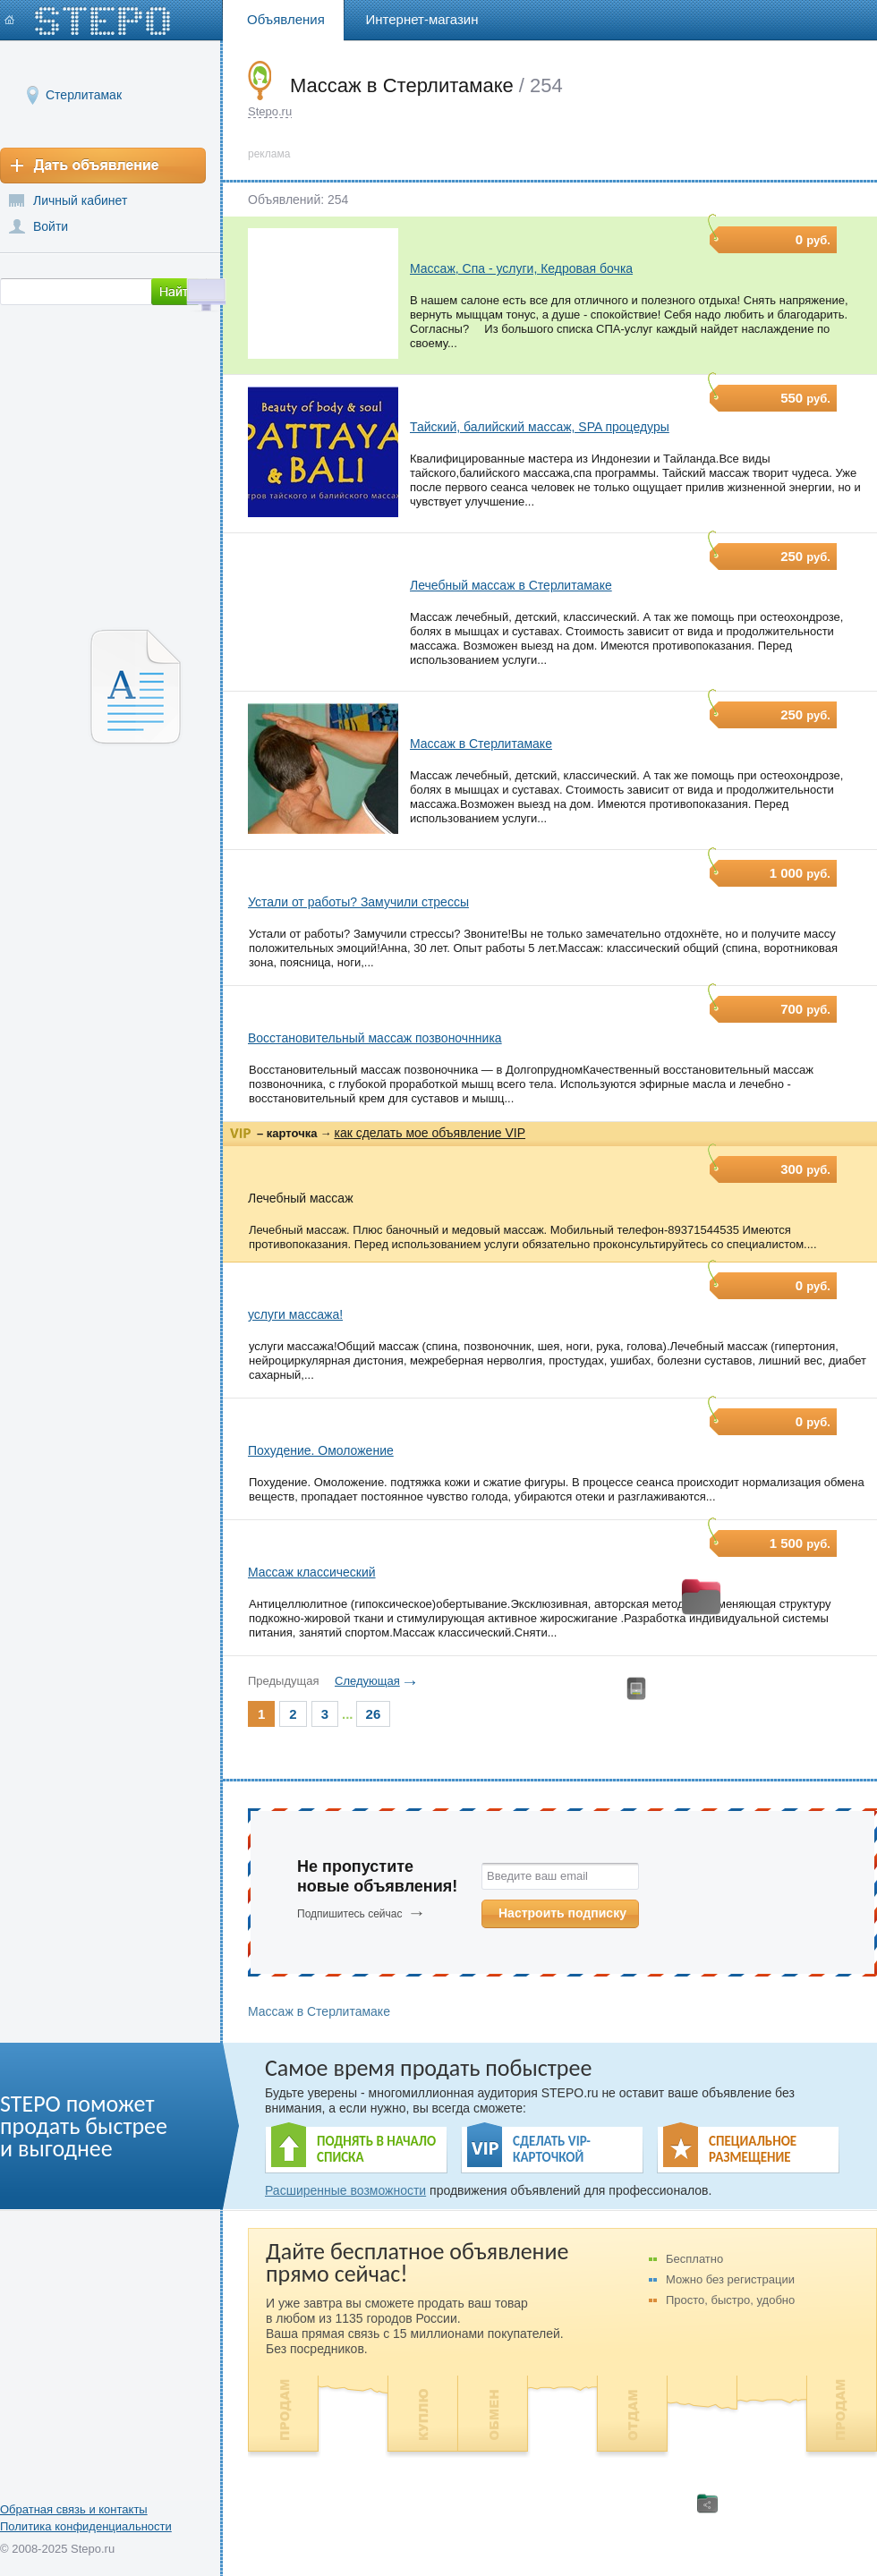  What do you see at coordinates (701, 1596) in the screenshot?
I see `open folder containing files` at bounding box center [701, 1596].